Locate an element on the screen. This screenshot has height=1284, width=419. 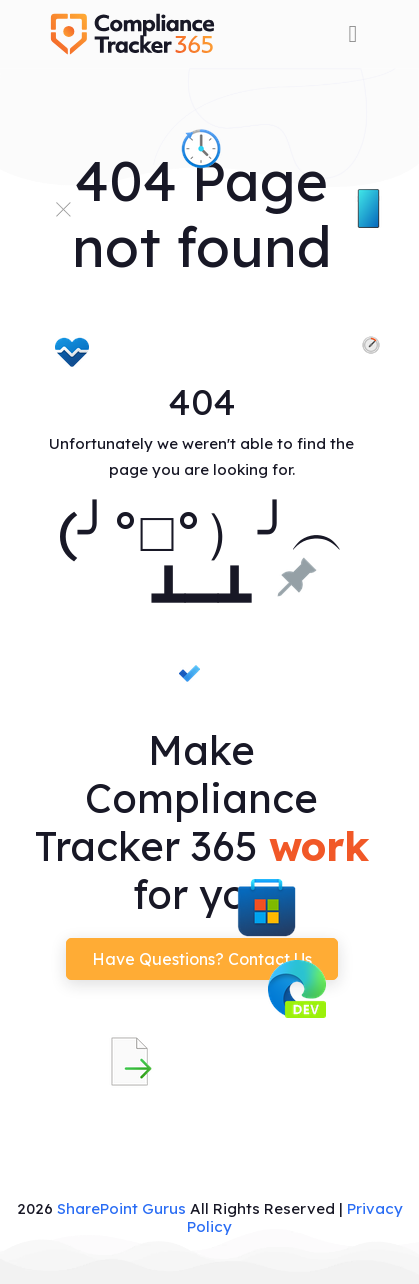
delete or remove an item is located at coordinates (56, 202).